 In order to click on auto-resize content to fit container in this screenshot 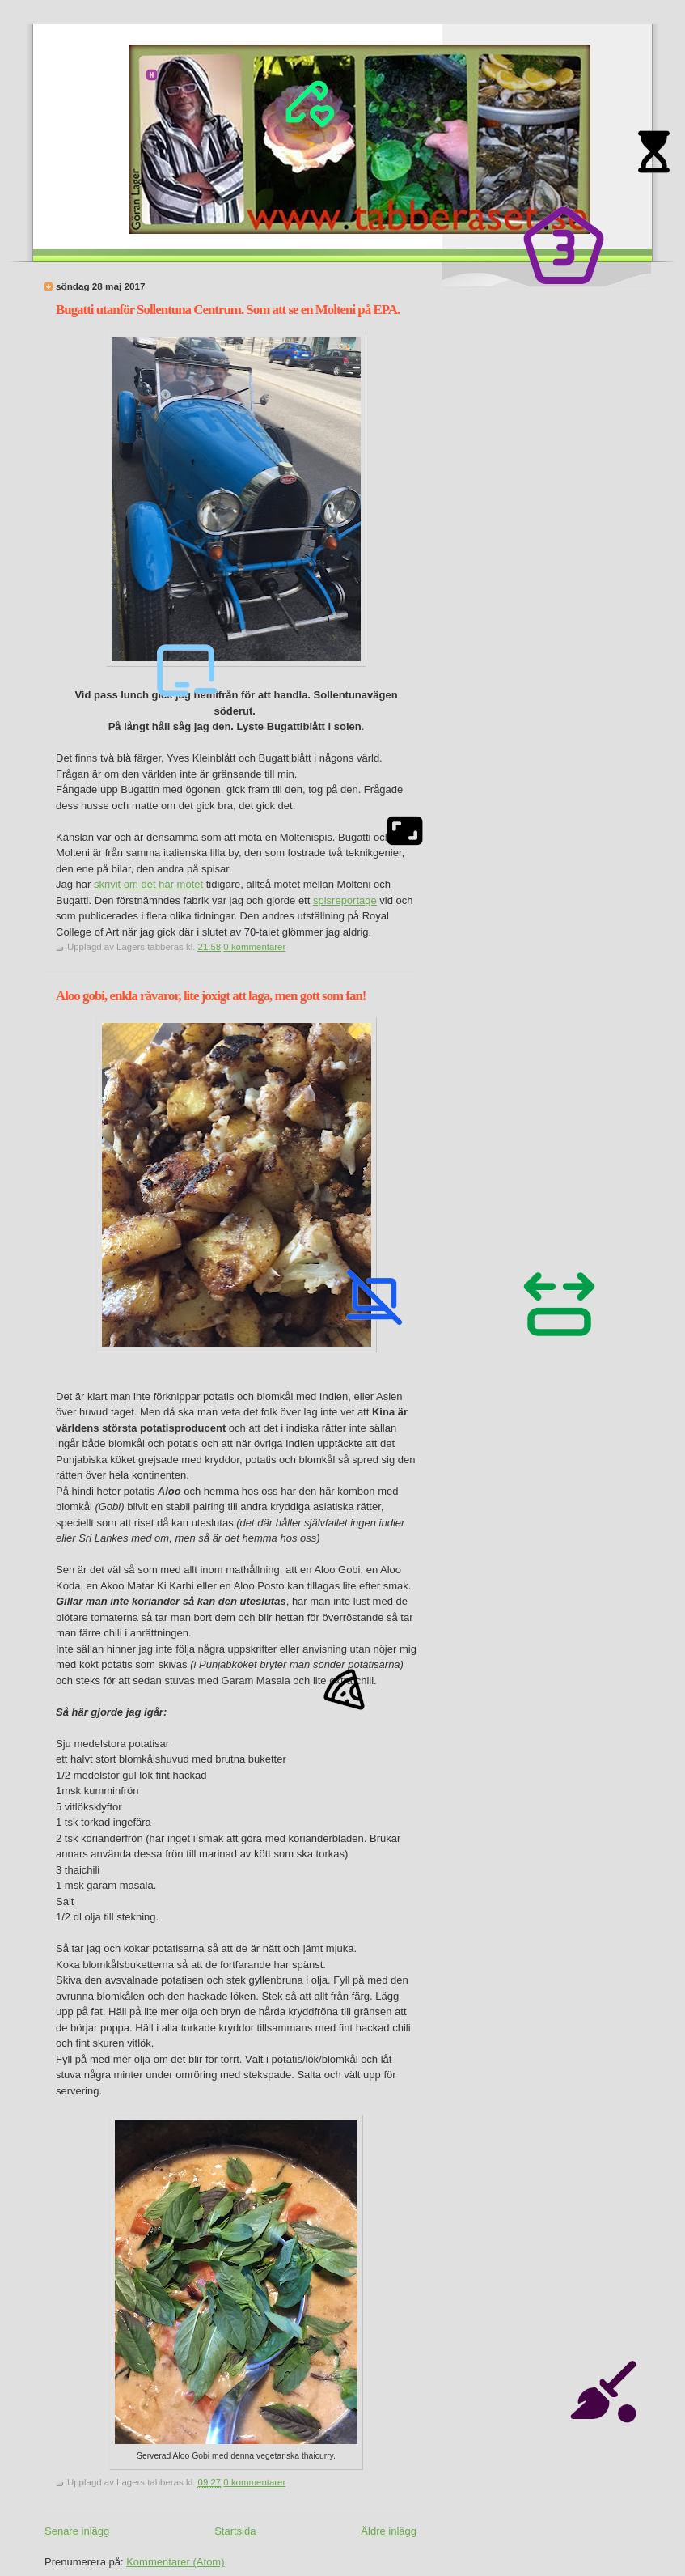, I will do `click(559, 1304)`.